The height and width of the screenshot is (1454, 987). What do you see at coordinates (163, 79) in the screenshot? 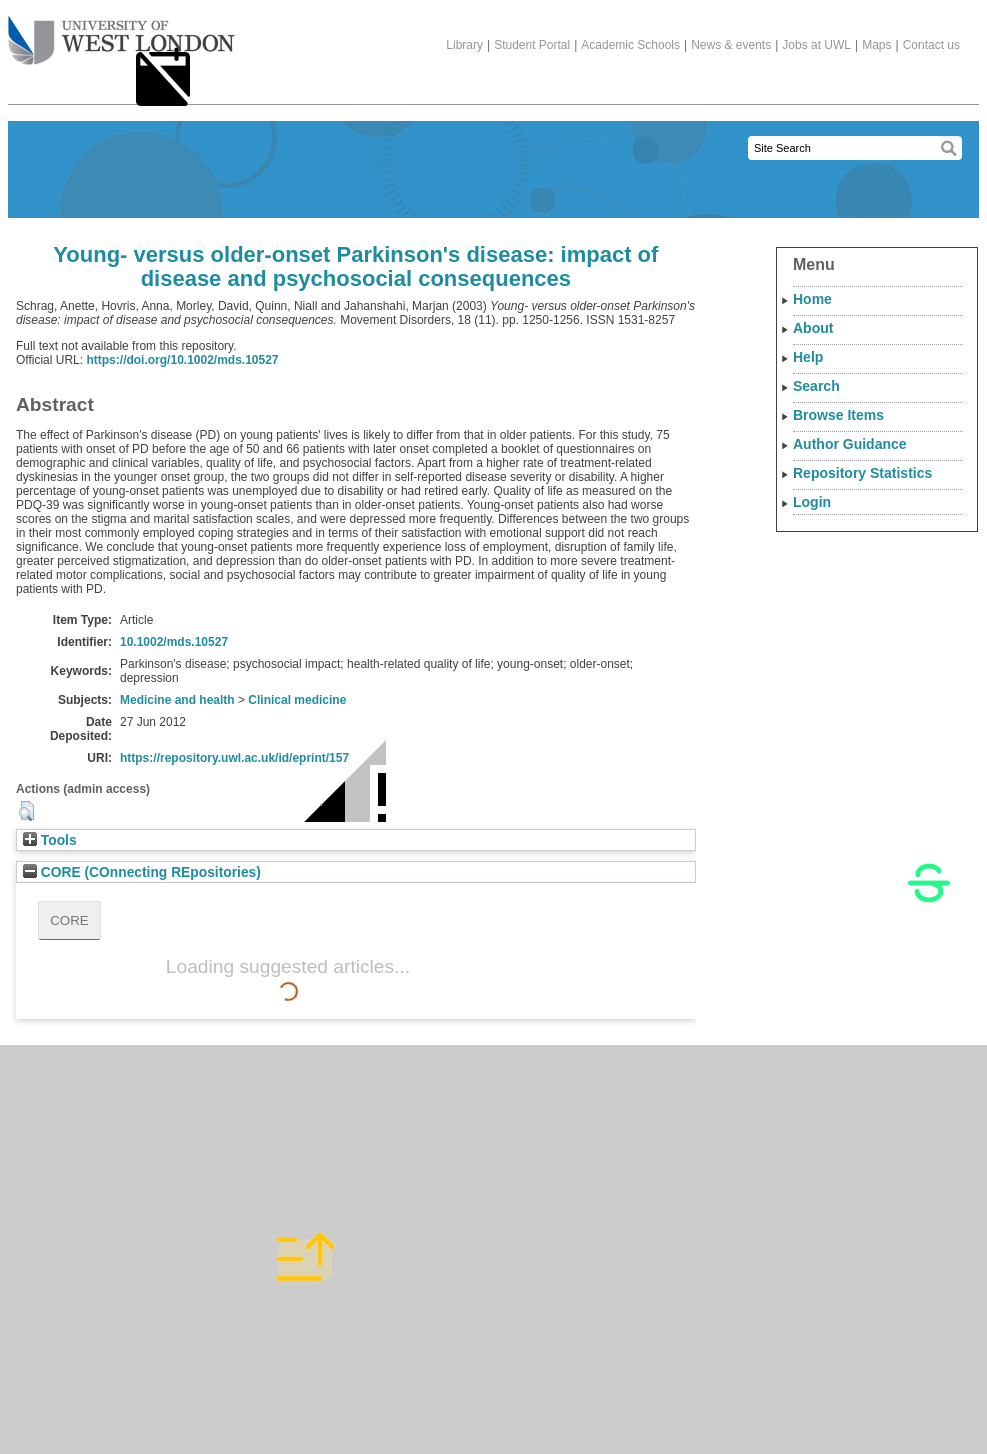
I see `disable or cancel calendar events` at bounding box center [163, 79].